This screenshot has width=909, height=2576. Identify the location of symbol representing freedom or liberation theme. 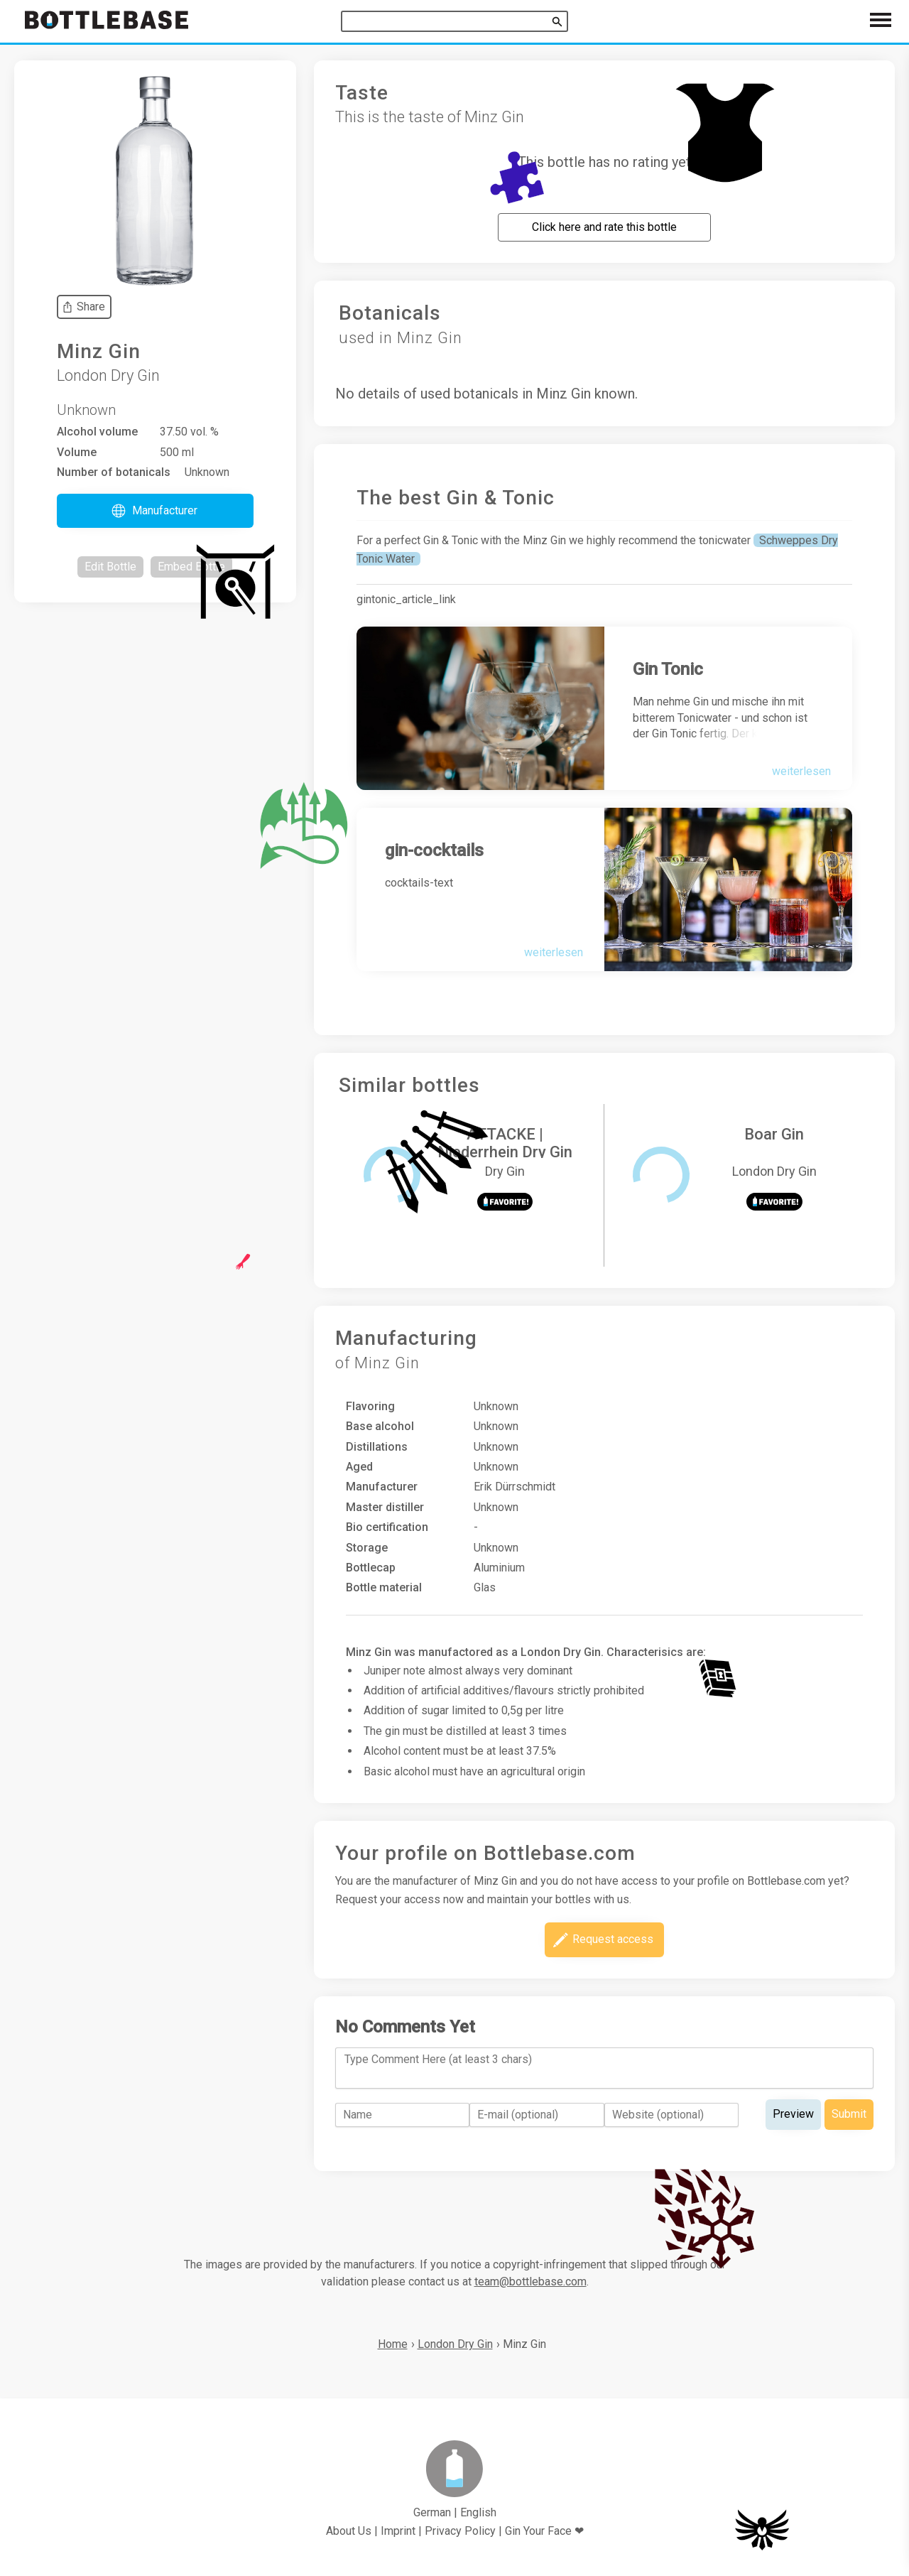
(762, 2531).